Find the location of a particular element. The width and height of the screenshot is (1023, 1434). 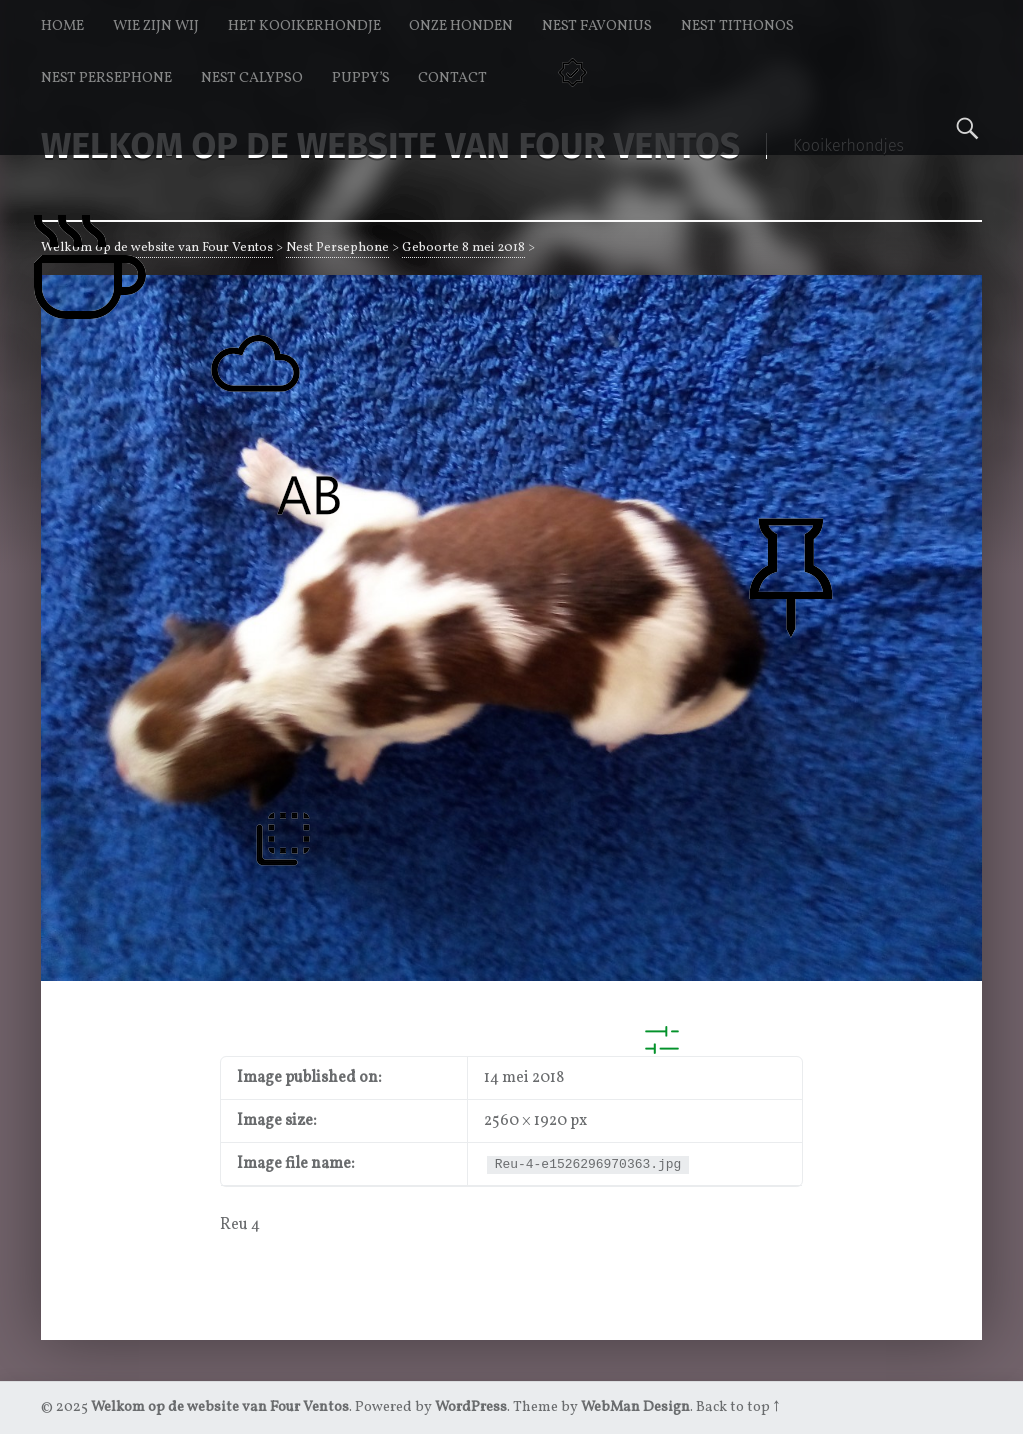

take a coffee break or pause work is located at coordinates (82, 271).